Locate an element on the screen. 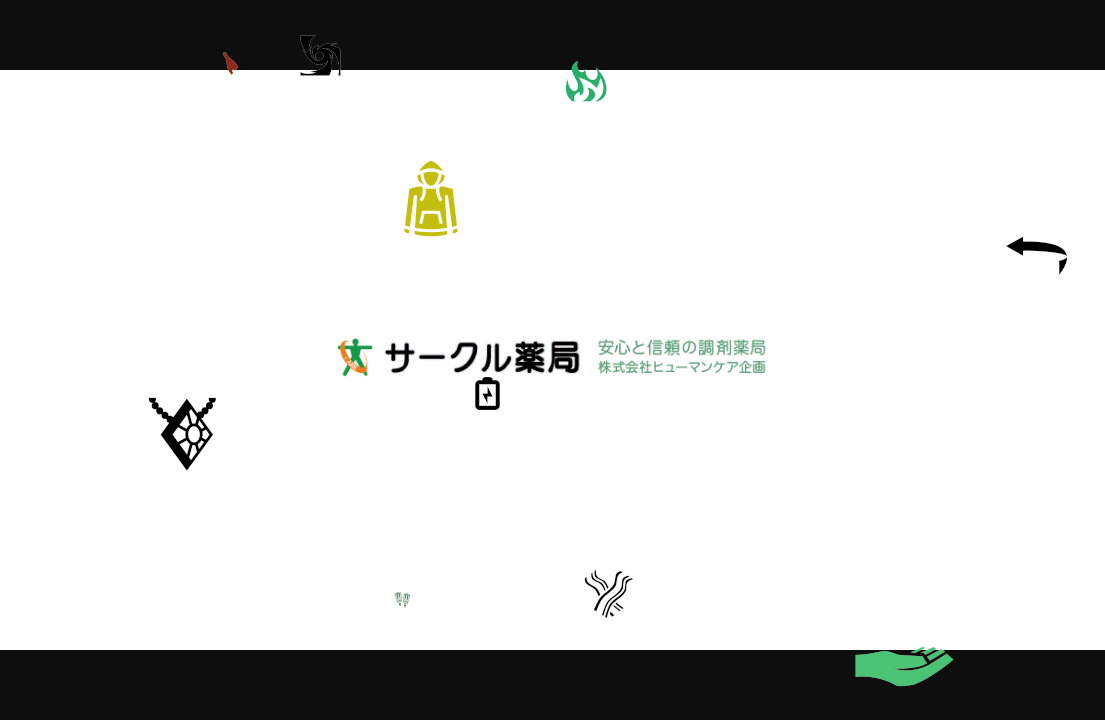  access swimming or diving activities is located at coordinates (402, 599).